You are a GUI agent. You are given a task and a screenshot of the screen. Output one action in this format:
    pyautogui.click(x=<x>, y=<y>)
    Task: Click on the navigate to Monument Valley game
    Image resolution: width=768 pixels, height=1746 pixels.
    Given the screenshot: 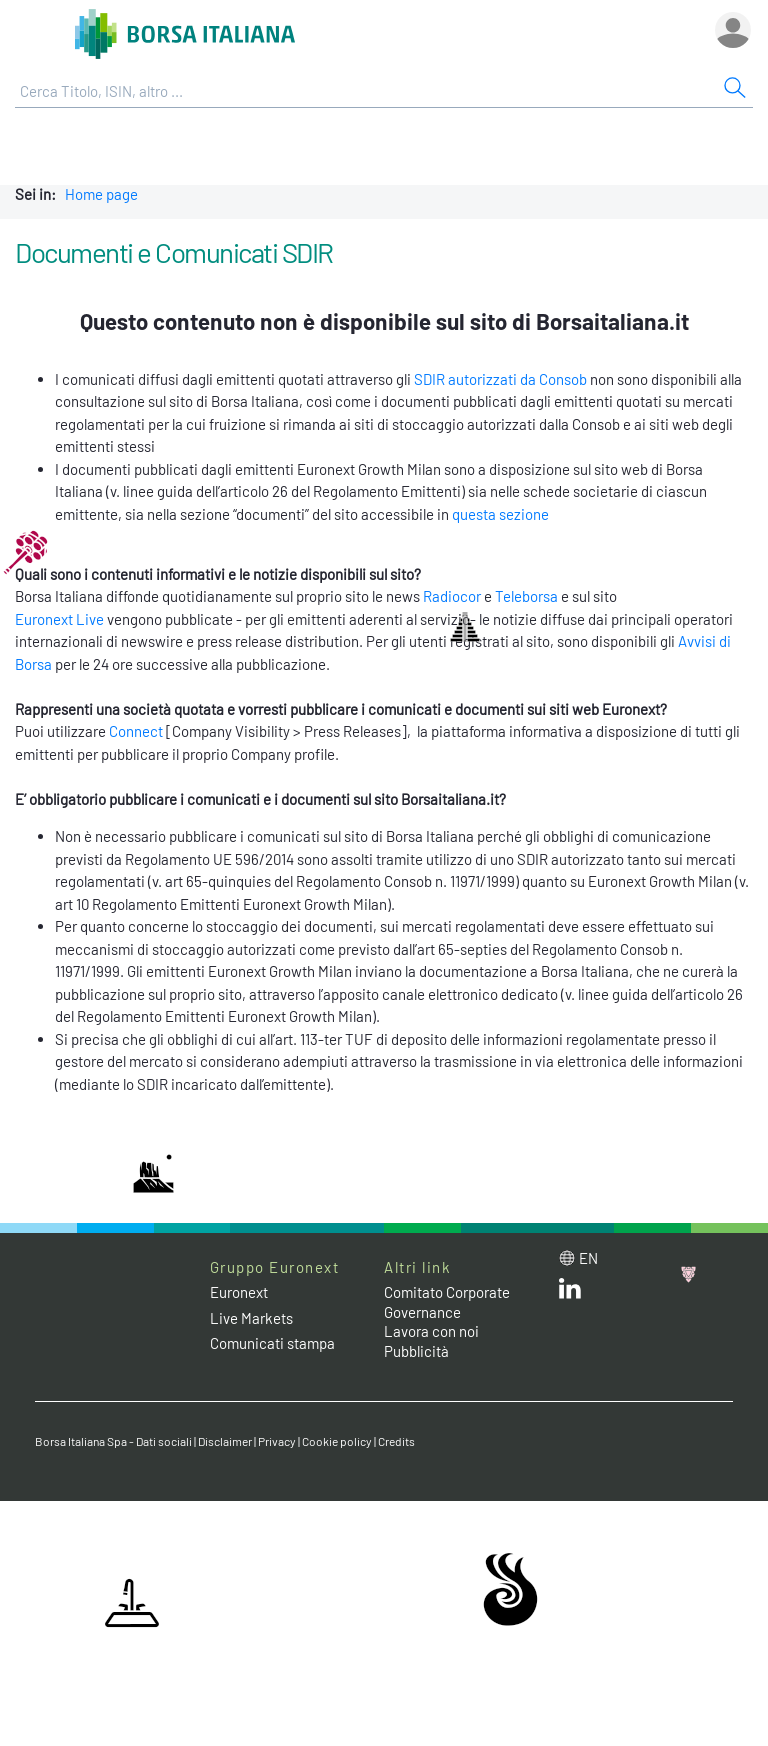 What is the action you would take?
    pyautogui.click(x=153, y=1172)
    